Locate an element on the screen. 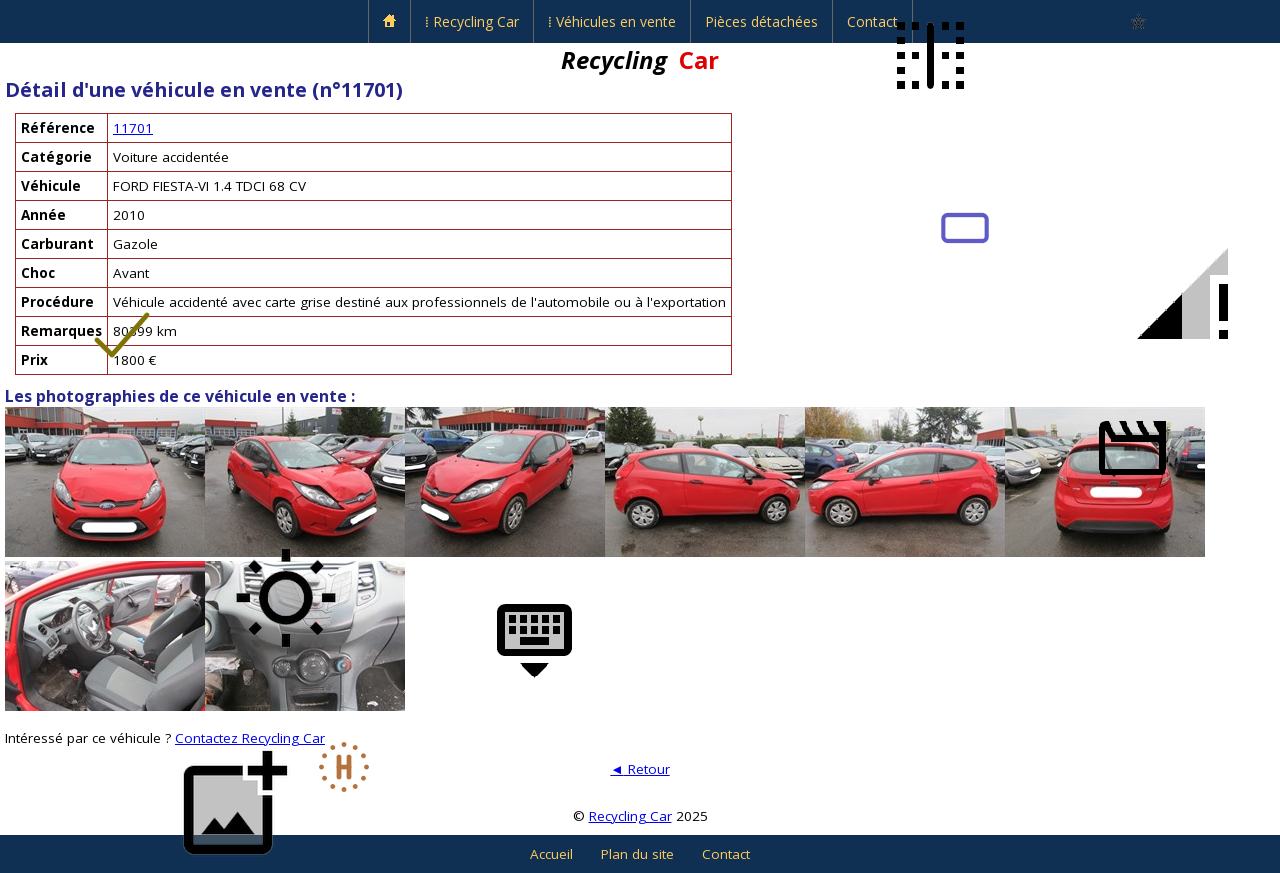 The width and height of the screenshot is (1280, 873). toggle light mode or bright theme is located at coordinates (286, 600).